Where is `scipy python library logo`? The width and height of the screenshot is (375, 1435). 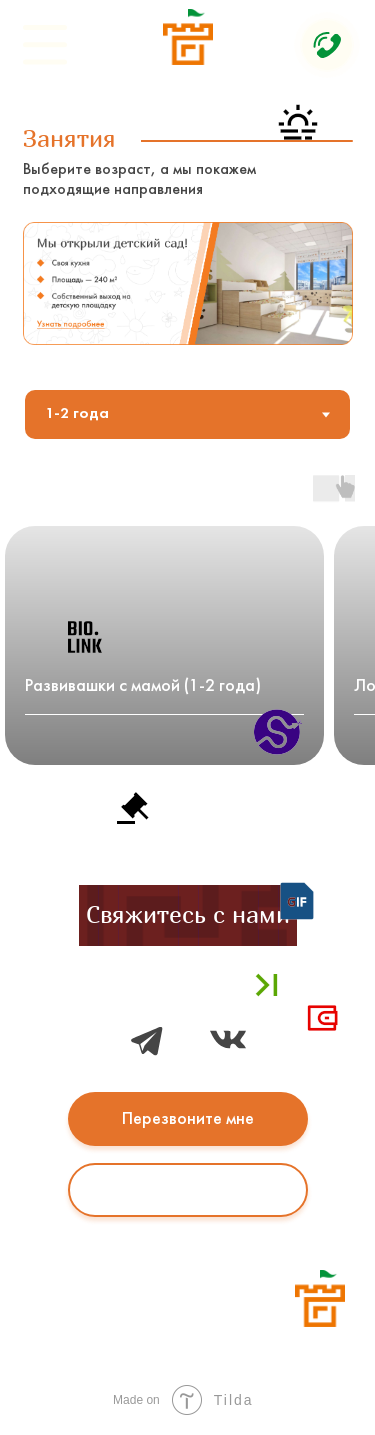
scipy python library logo is located at coordinates (278, 732).